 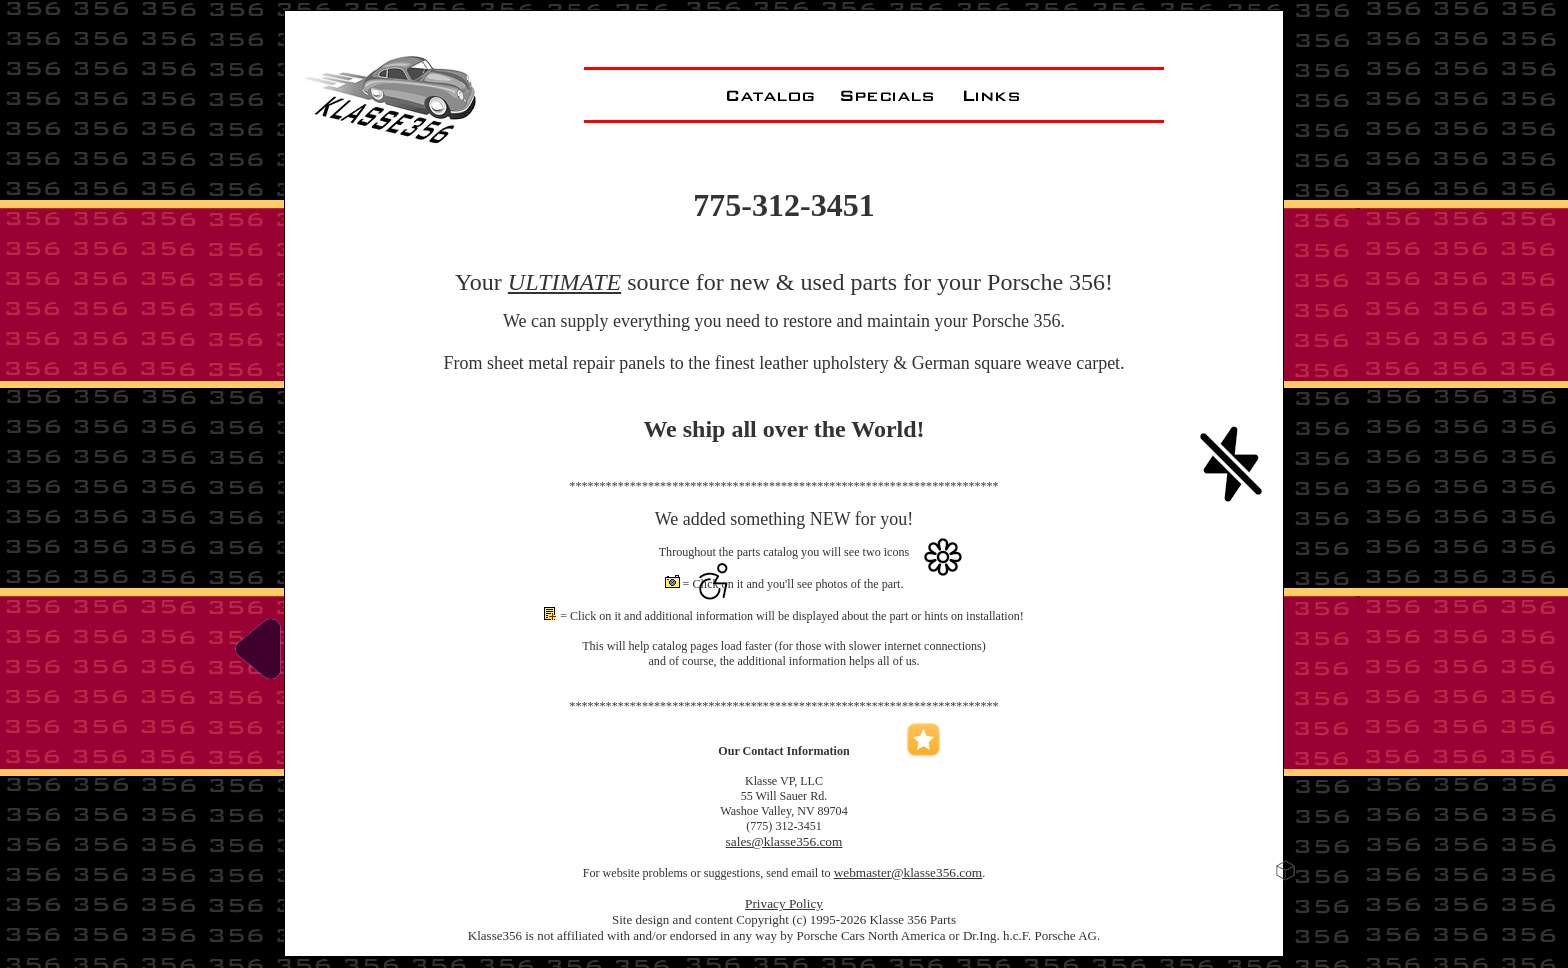 I want to click on view 3D model or object, so click(x=1285, y=870).